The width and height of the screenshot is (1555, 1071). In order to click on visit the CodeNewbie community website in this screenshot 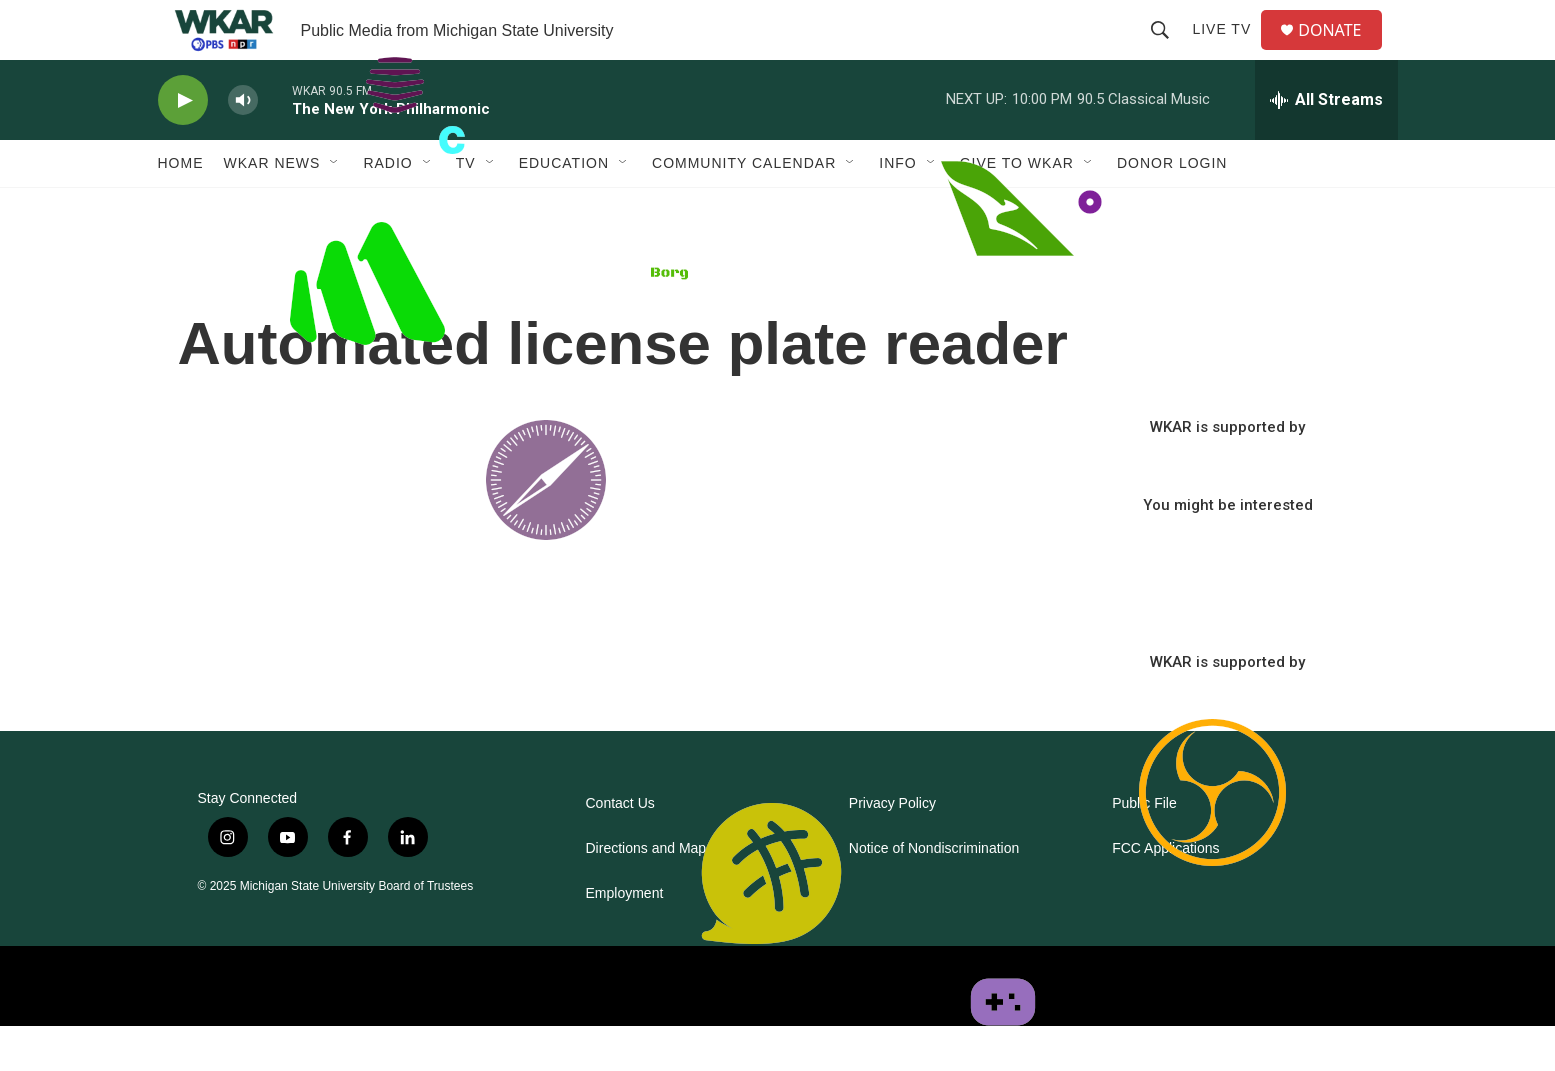, I will do `click(771, 873)`.